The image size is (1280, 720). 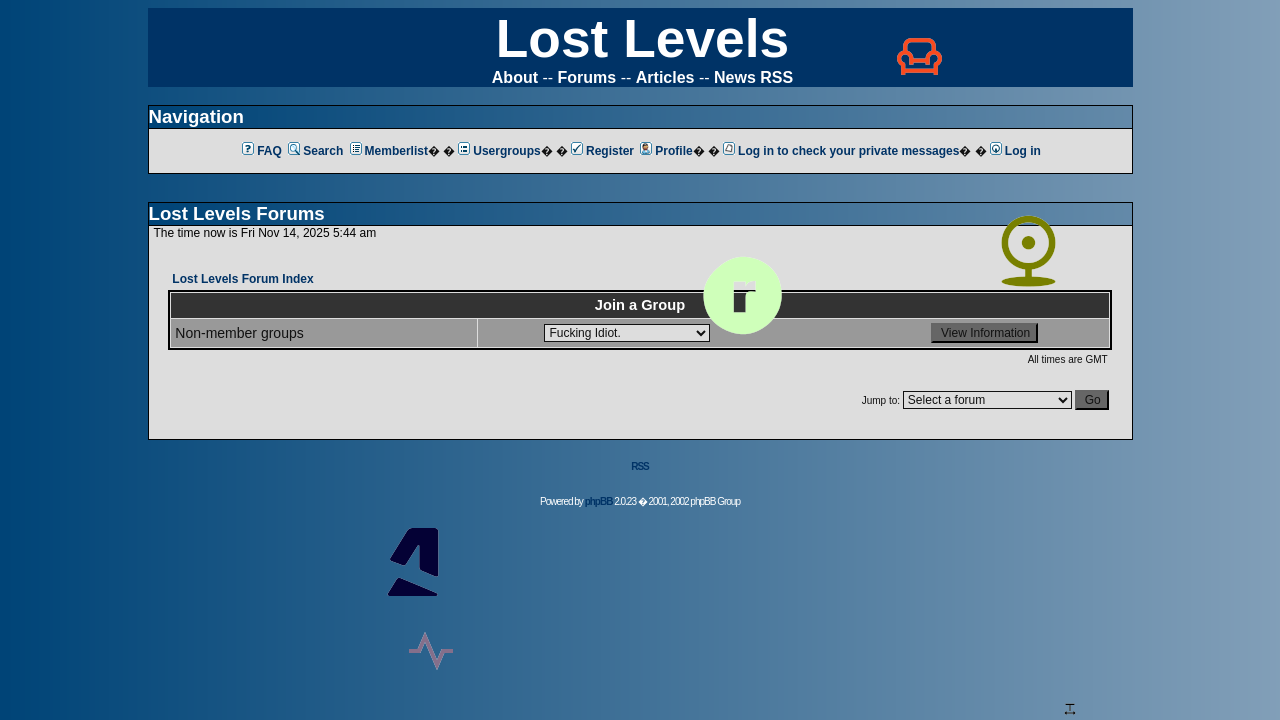 What do you see at coordinates (413, 562) in the screenshot?
I see `visit gsmarena website for phone specs and reviews` at bounding box center [413, 562].